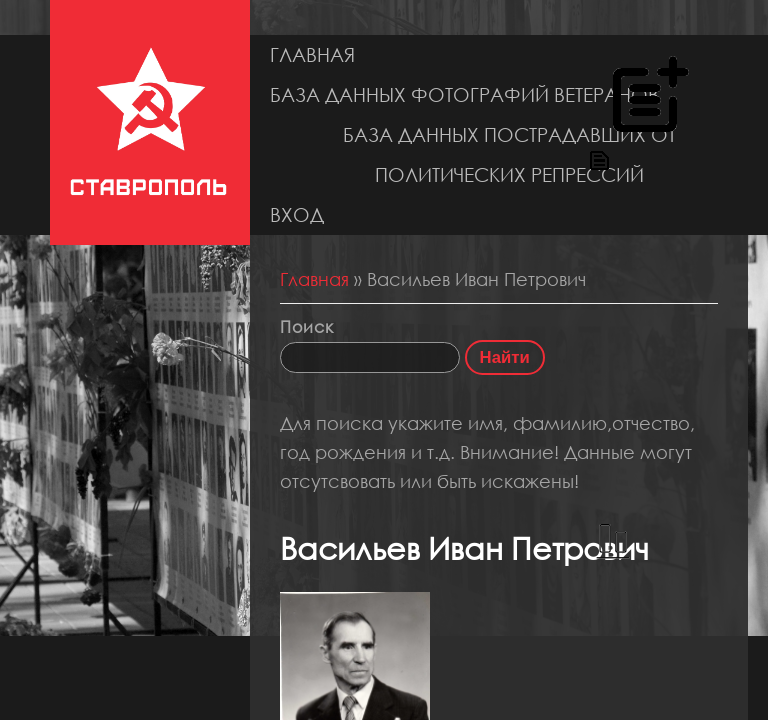 Image resolution: width=768 pixels, height=720 pixels. I want to click on view text document or note, so click(599, 160).